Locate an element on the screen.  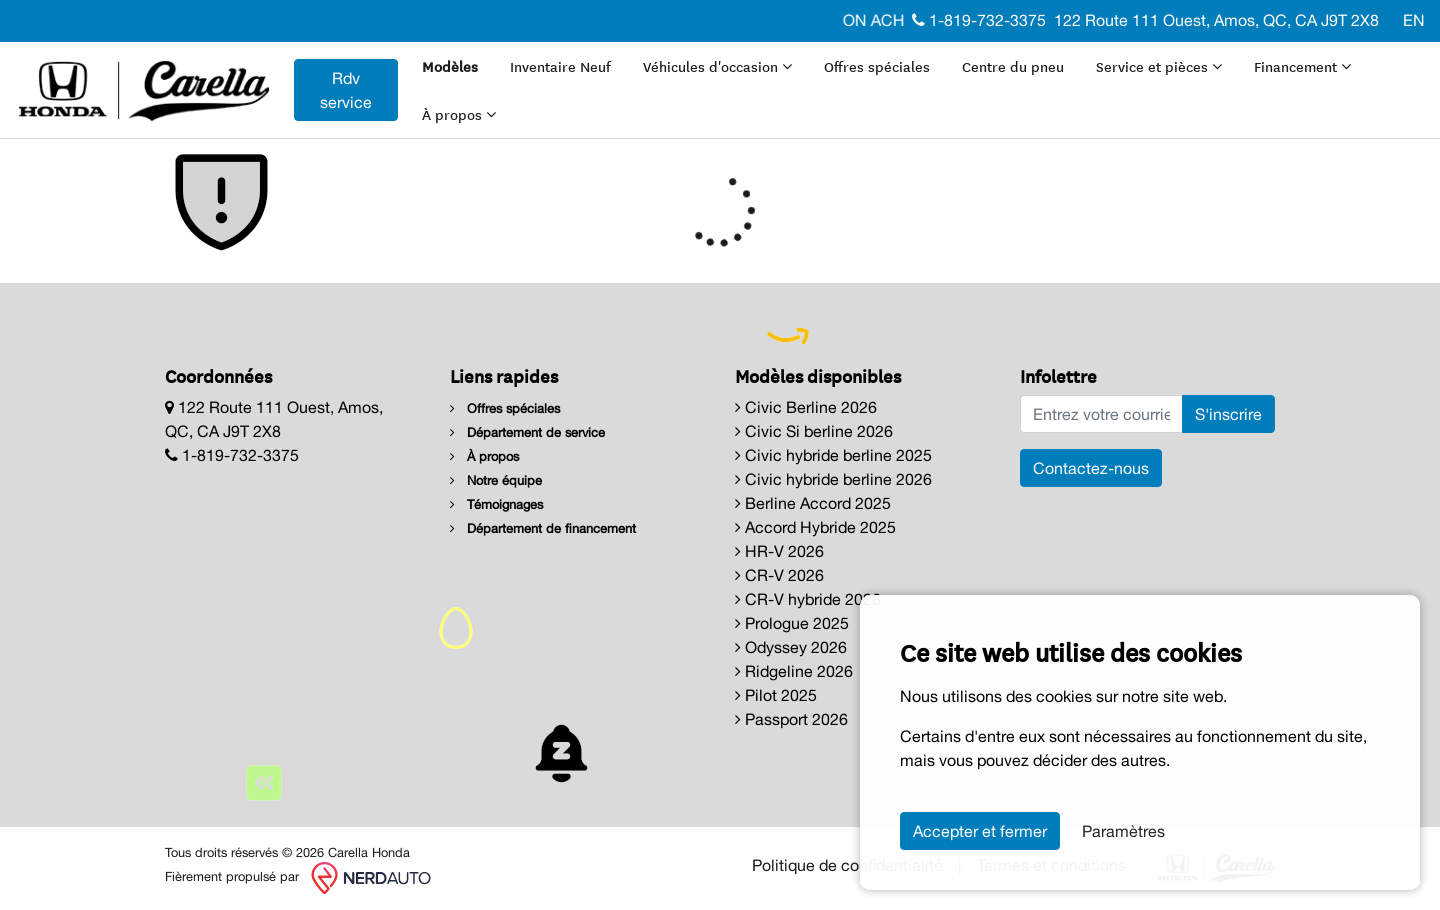
go back multiple steps is located at coordinates (264, 783).